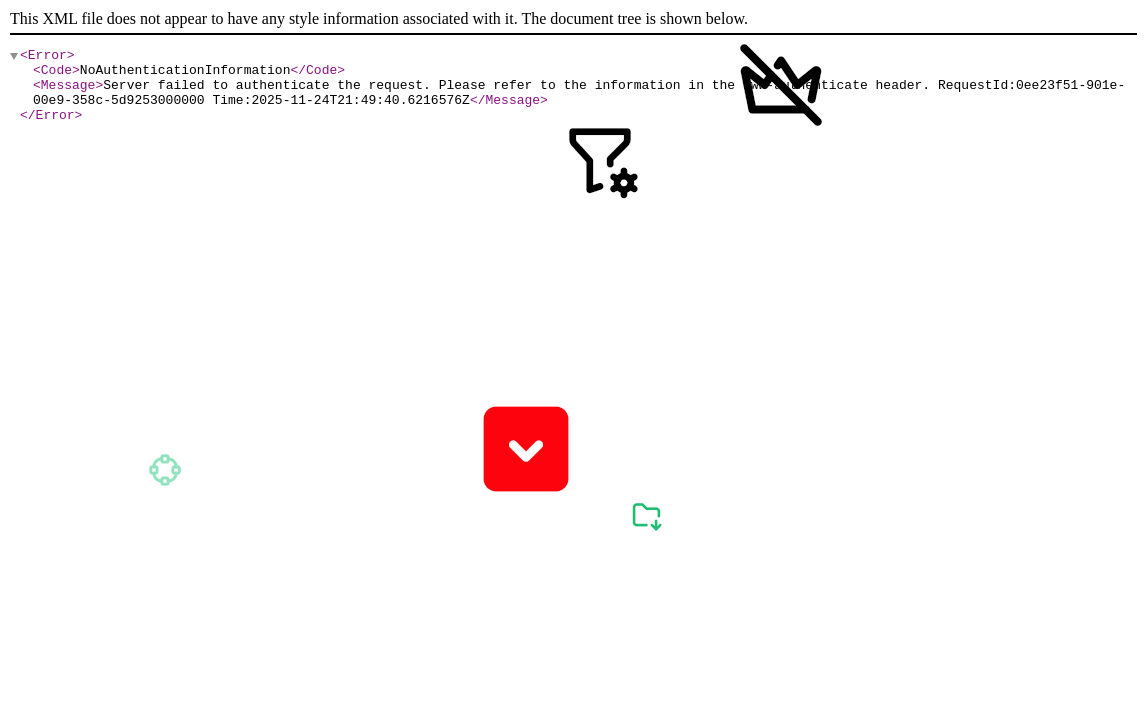 The width and height of the screenshot is (1147, 720). What do you see at coordinates (526, 449) in the screenshot?
I see `expand dropdown menu or content` at bounding box center [526, 449].